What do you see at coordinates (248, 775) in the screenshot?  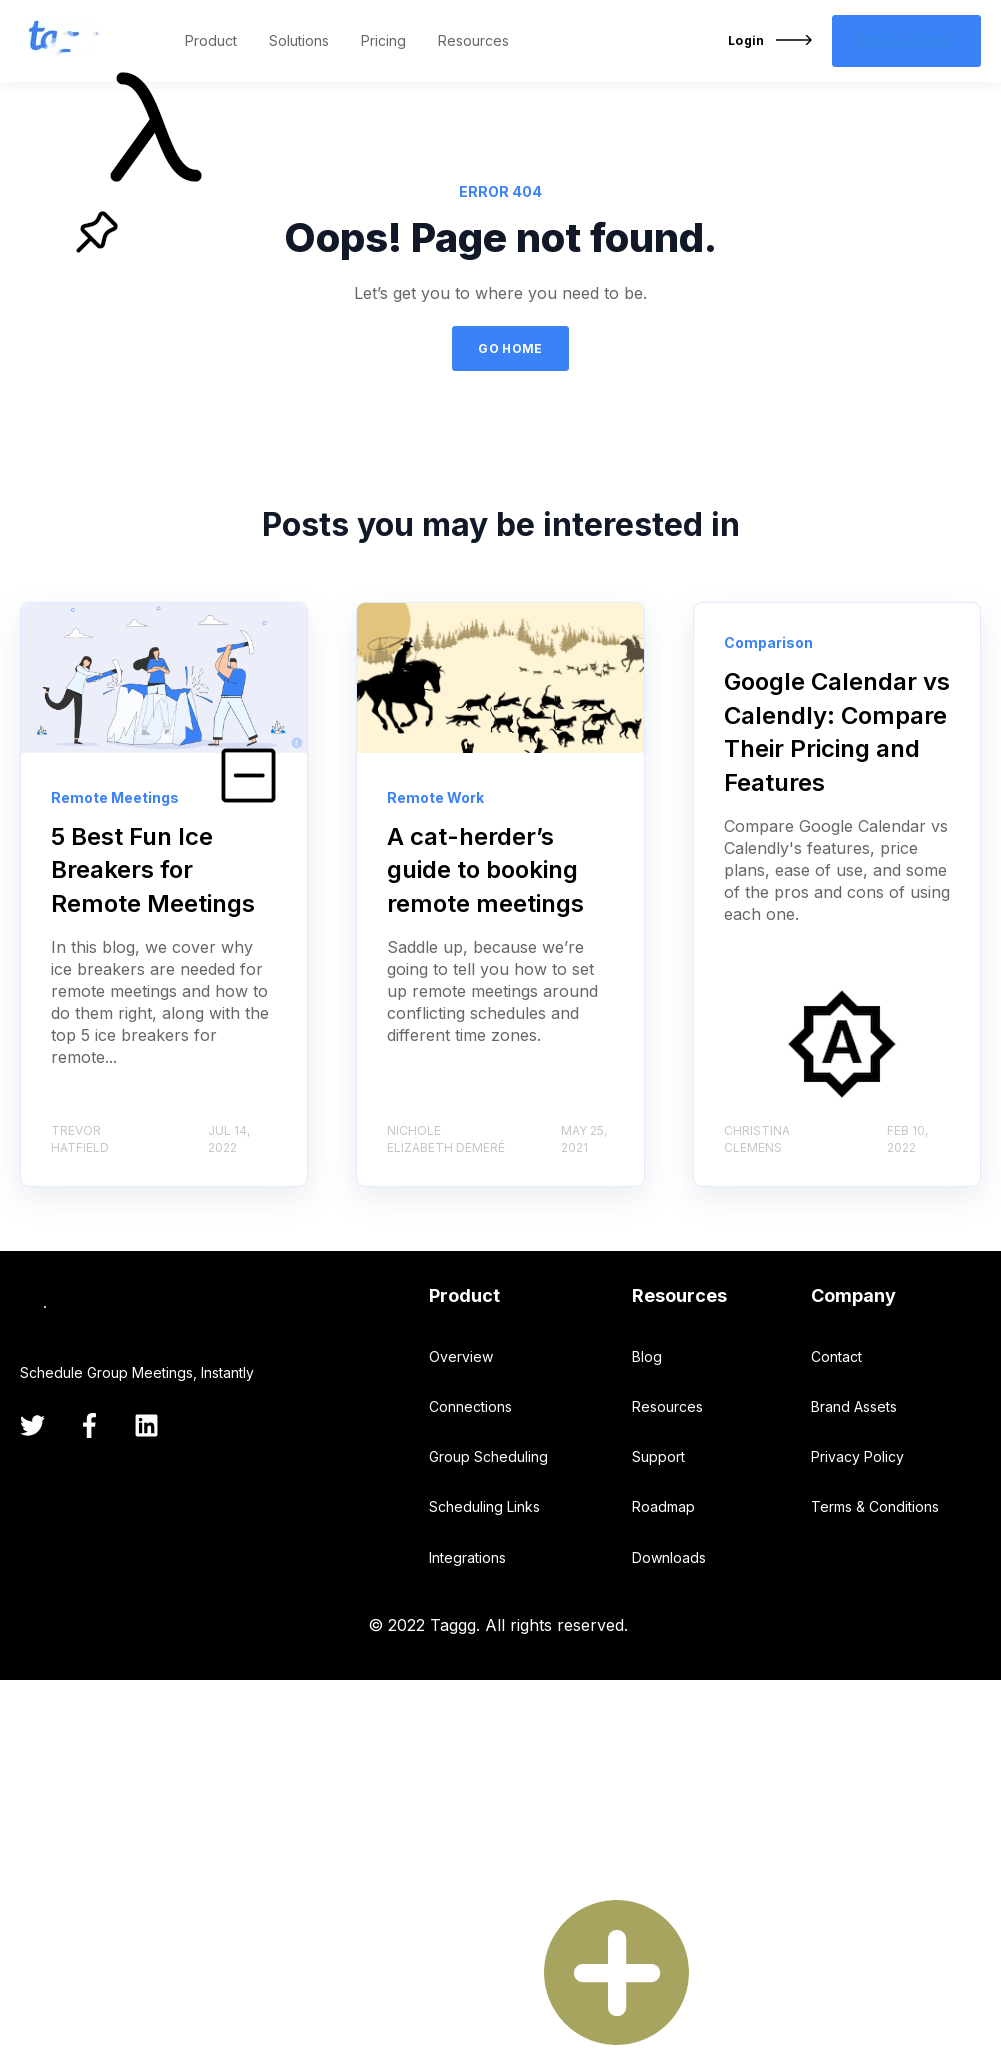 I see `remove item from diff comparison` at bounding box center [248, 775].